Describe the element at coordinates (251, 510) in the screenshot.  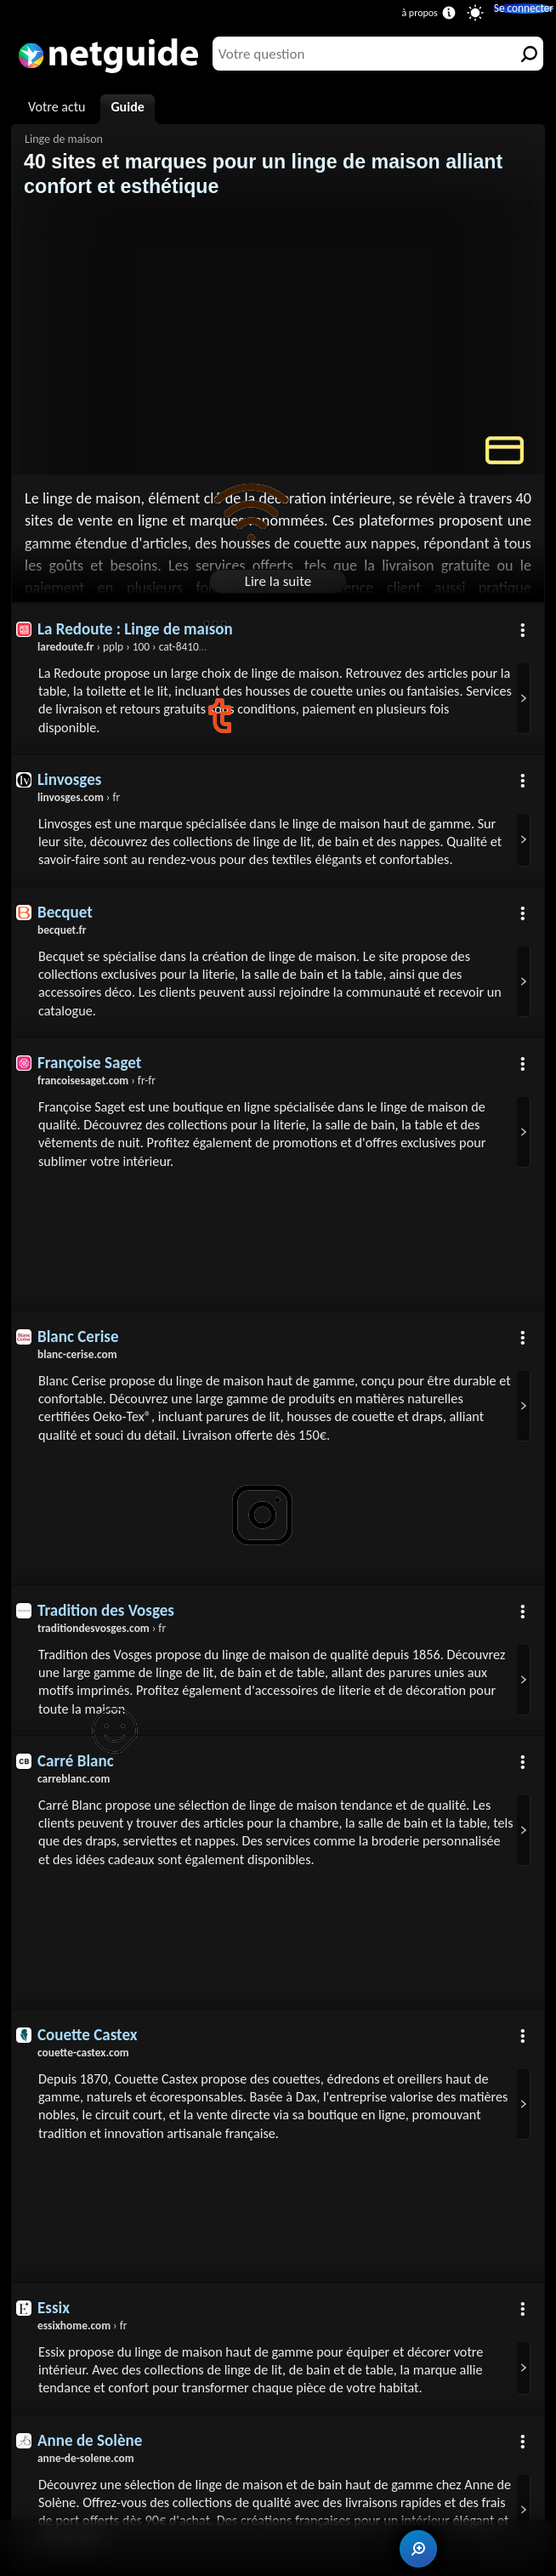
I see `indicates active wireless network connection` at that location.